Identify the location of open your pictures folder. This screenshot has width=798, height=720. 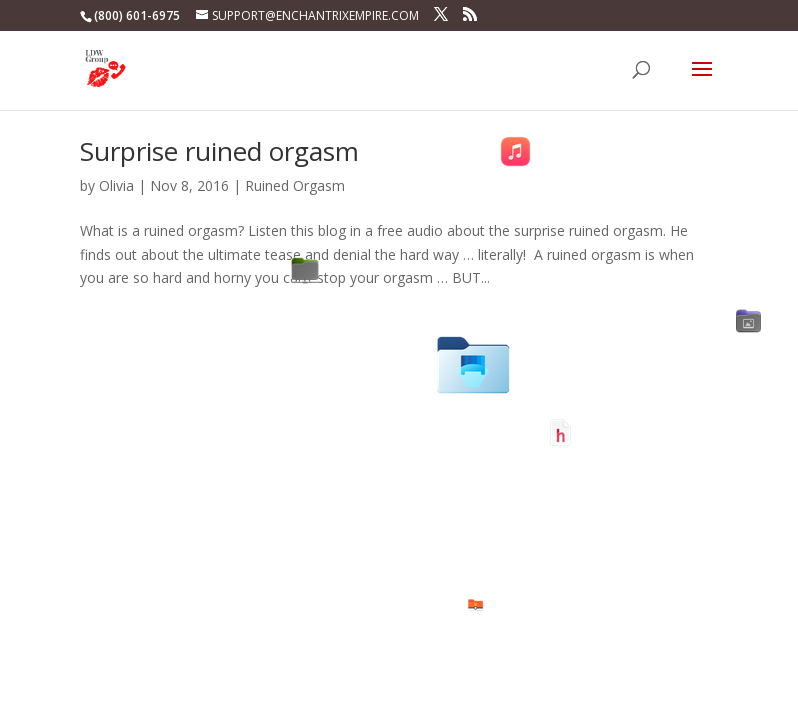
(748, 320).